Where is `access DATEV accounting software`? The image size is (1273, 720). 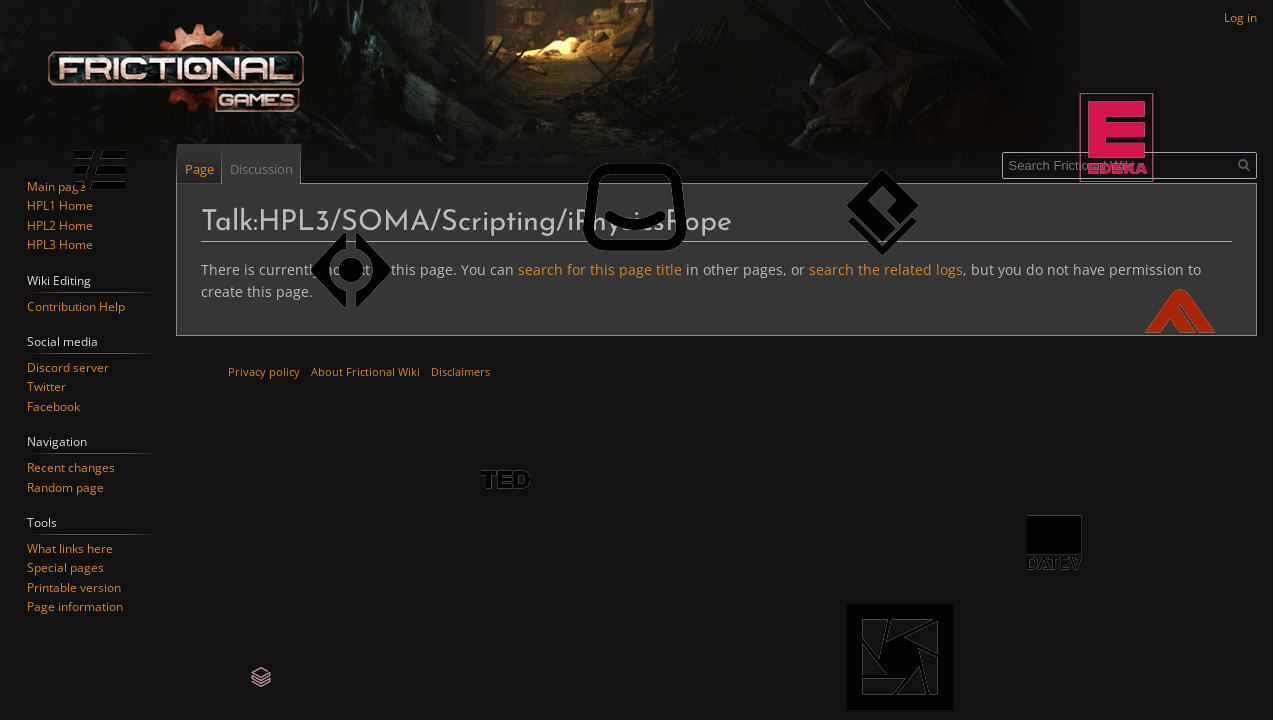 access DATEV accounting software is located at coordinates (1054, 542).